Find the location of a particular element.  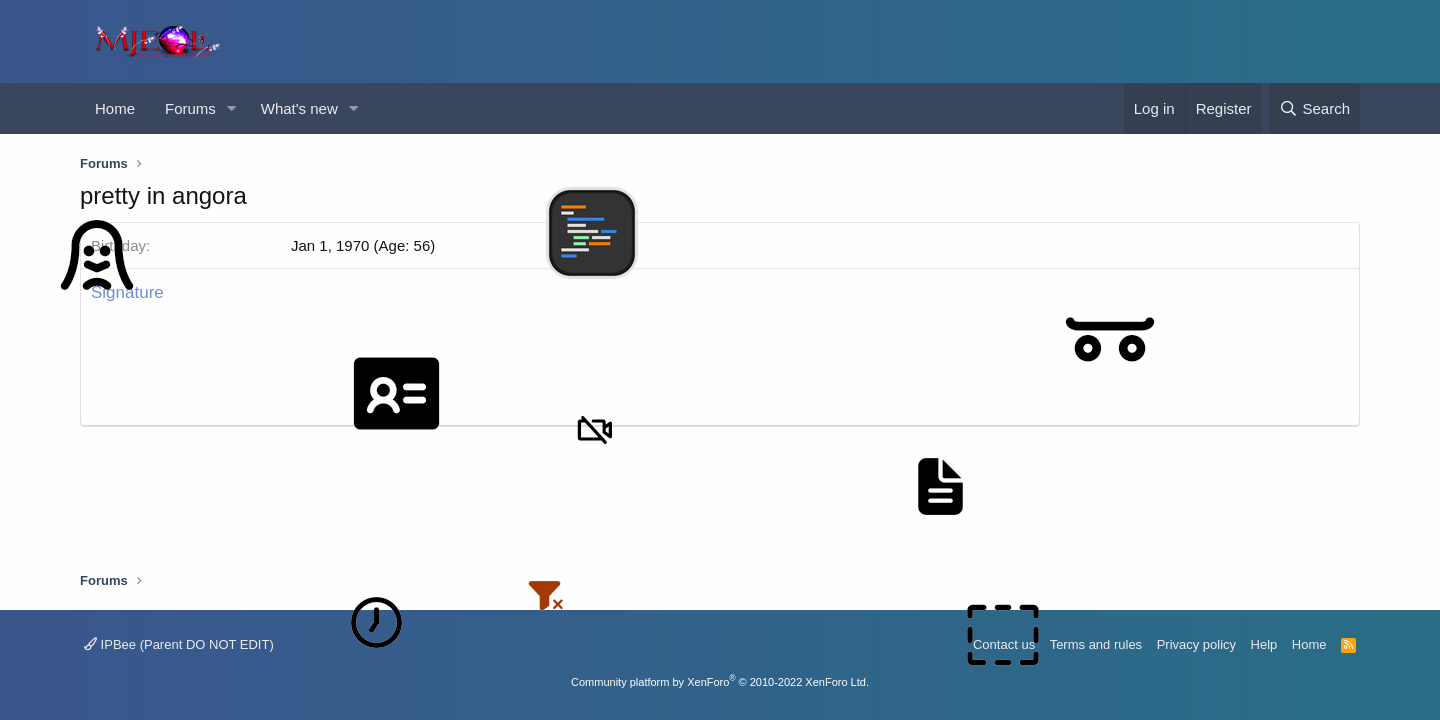

view time or clock settings is located at coordinates (376, 622).